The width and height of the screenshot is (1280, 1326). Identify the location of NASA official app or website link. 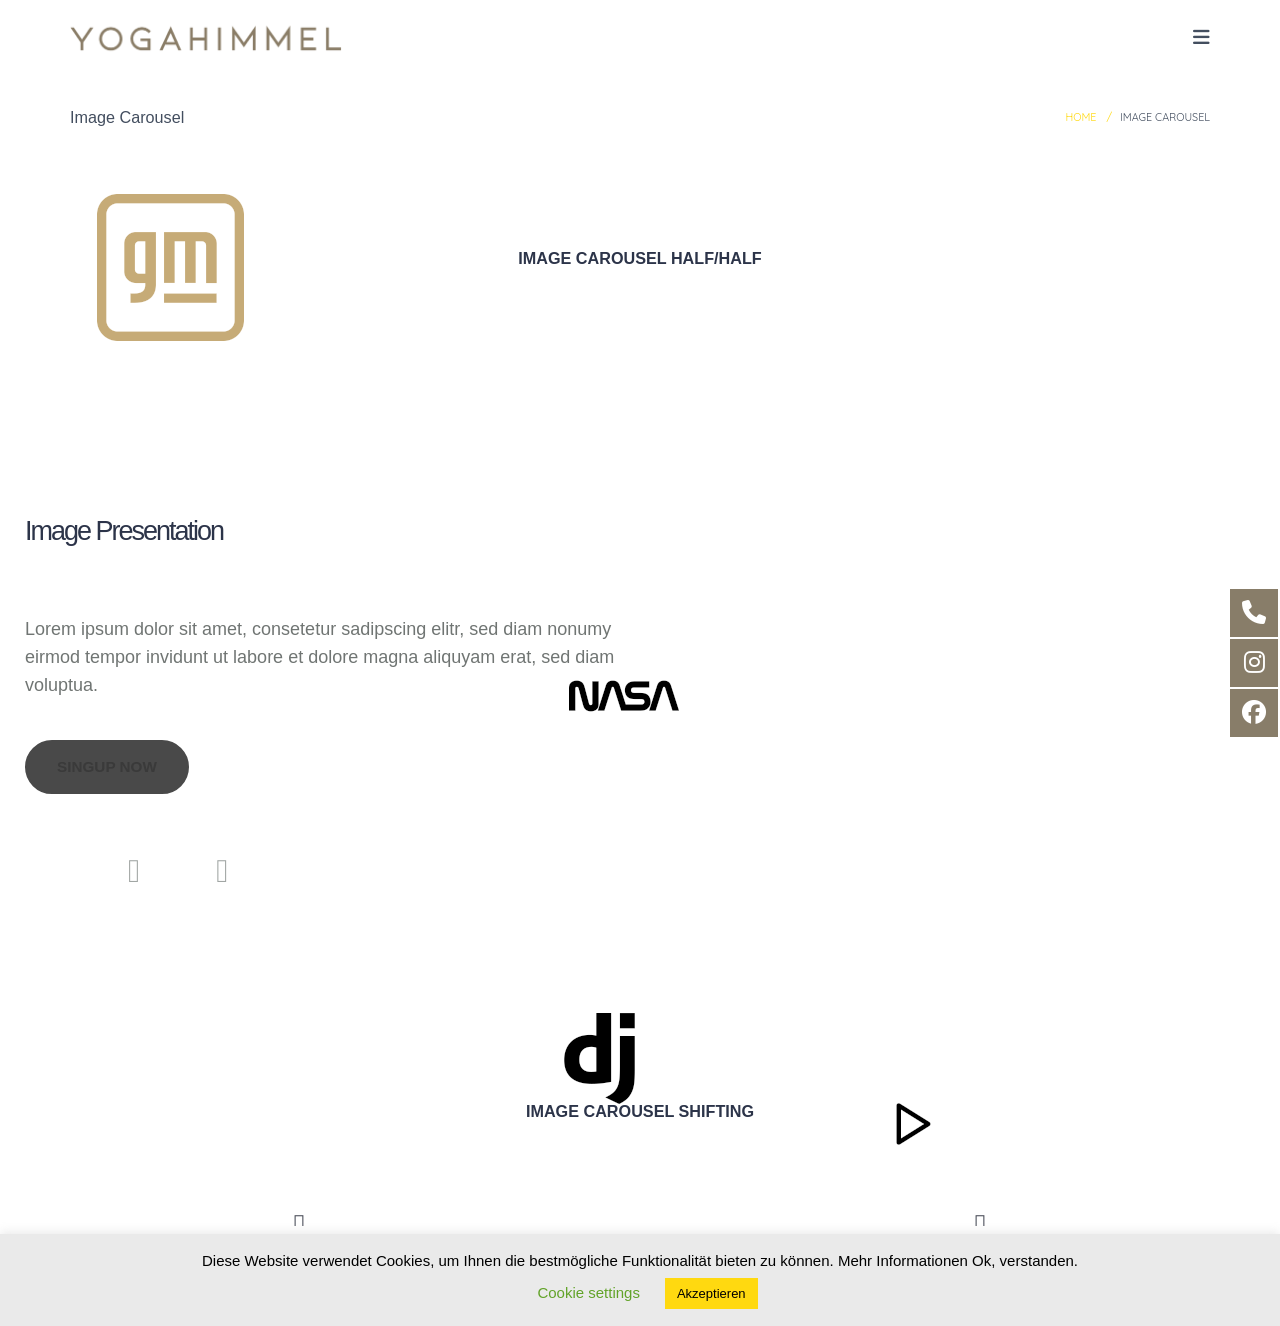
(624, 696).